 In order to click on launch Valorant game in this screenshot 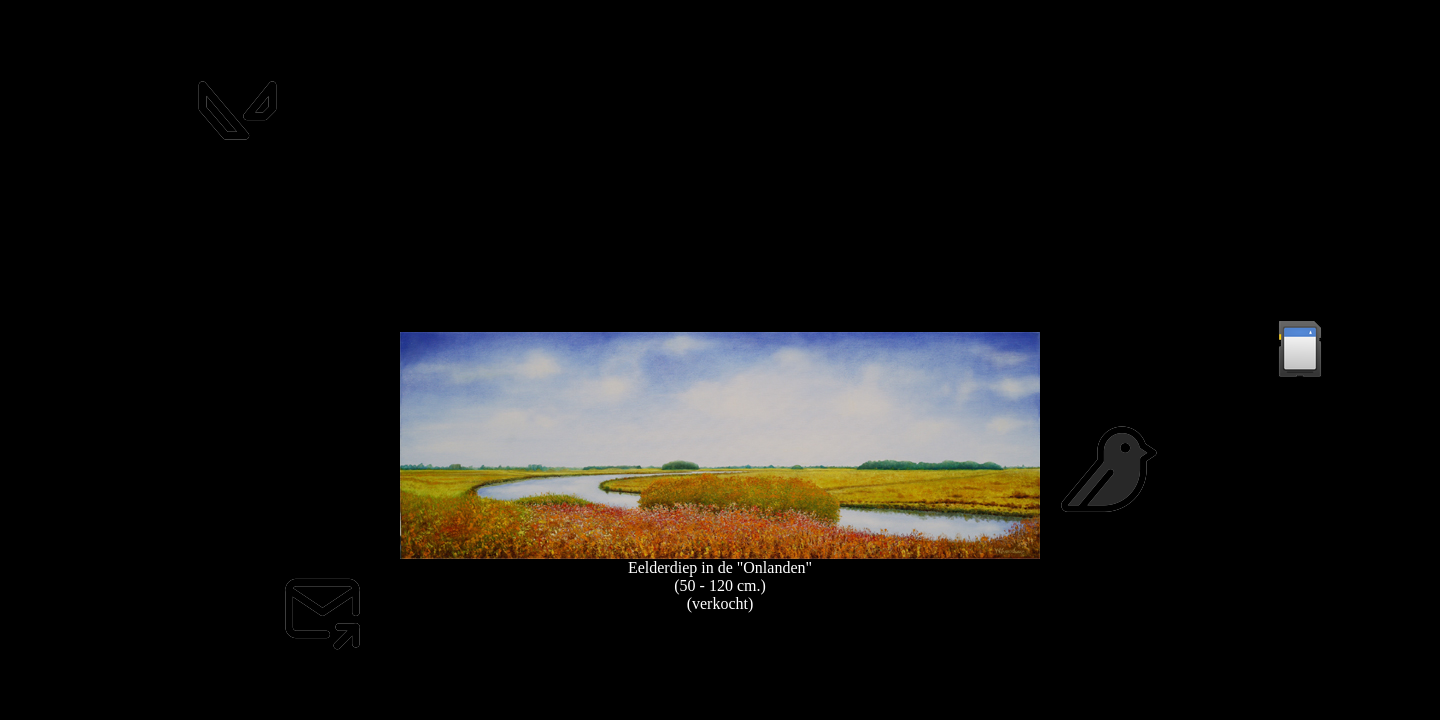, I will do `click(237, 108)`.